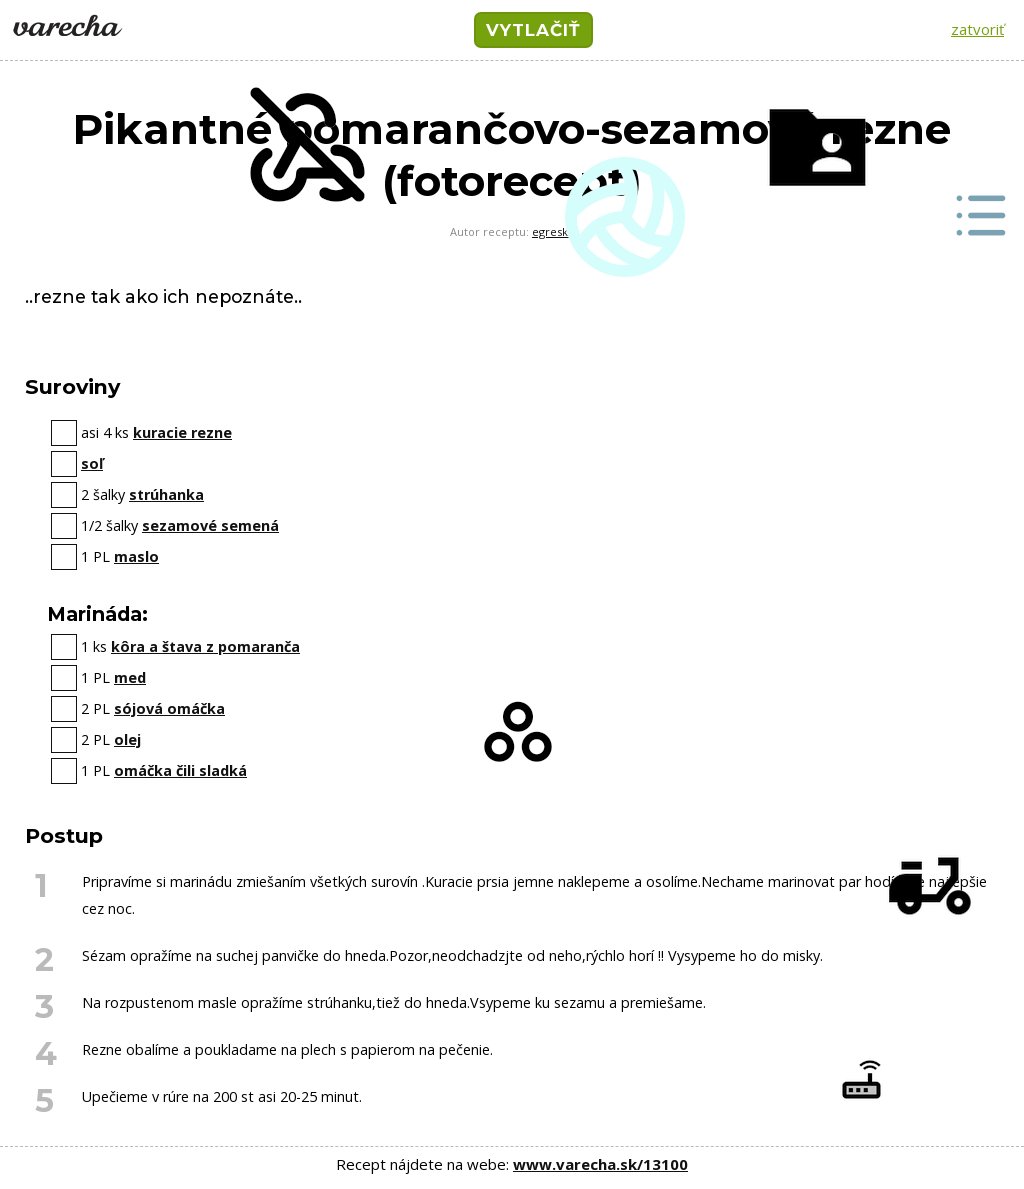  I want to click on view items in list format, so click(979, 215).